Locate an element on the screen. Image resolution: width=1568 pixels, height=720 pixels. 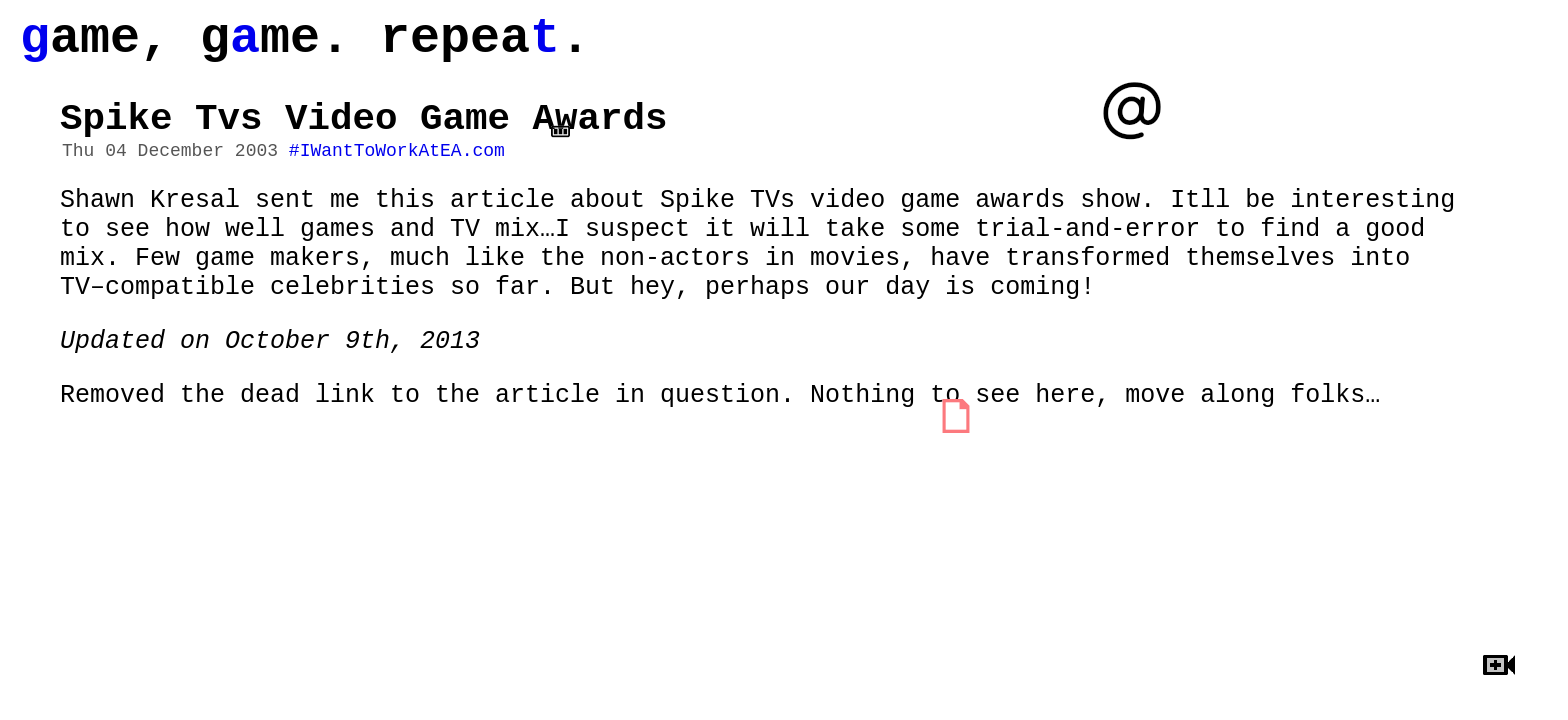
indicates full battery charge is located at coordinates (560, 131).